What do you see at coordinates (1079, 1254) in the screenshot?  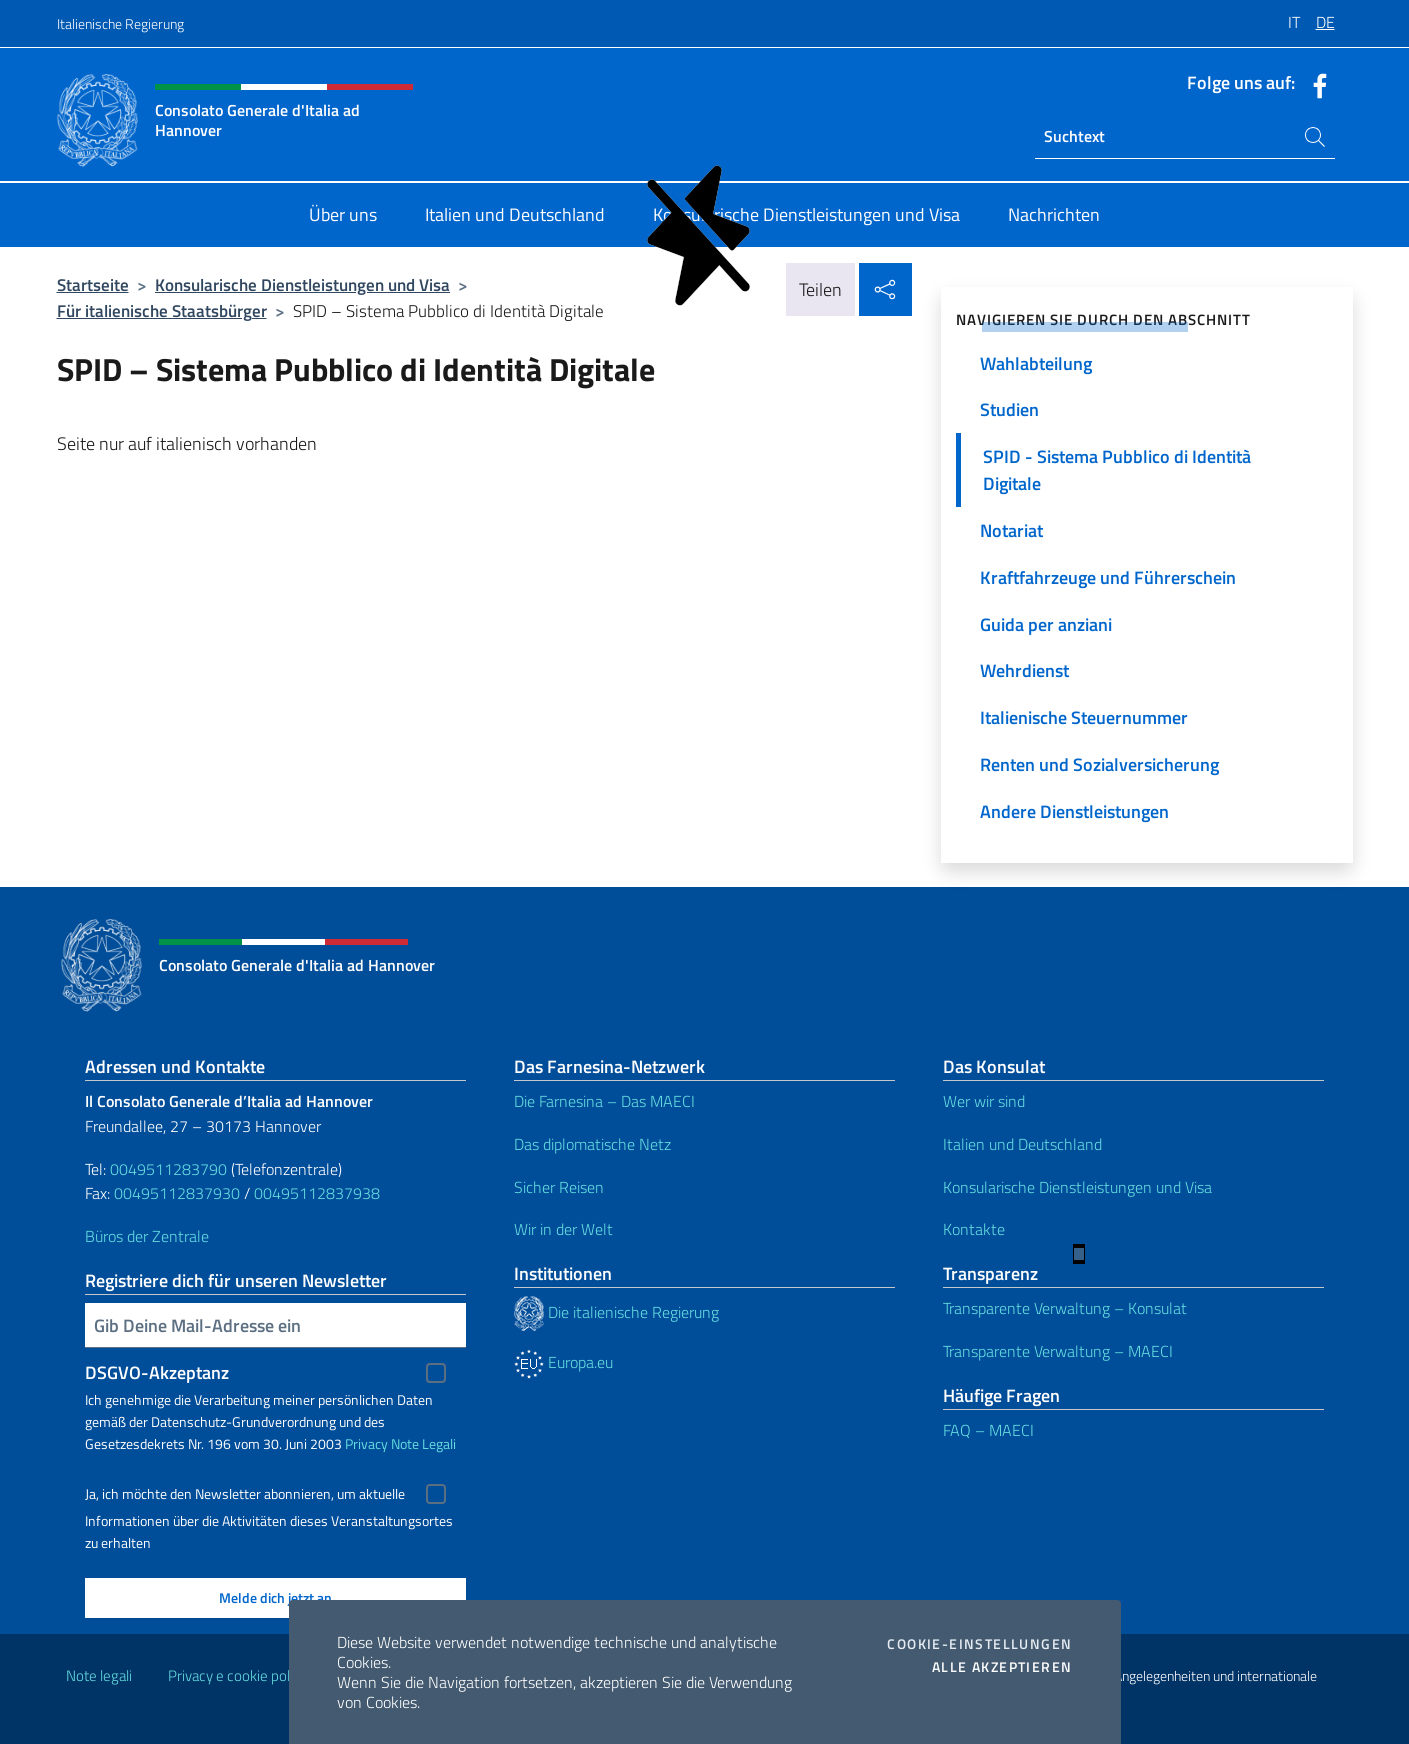 I see `indicates mobile device or smartphone view` at bounding box center [1079, 1254].